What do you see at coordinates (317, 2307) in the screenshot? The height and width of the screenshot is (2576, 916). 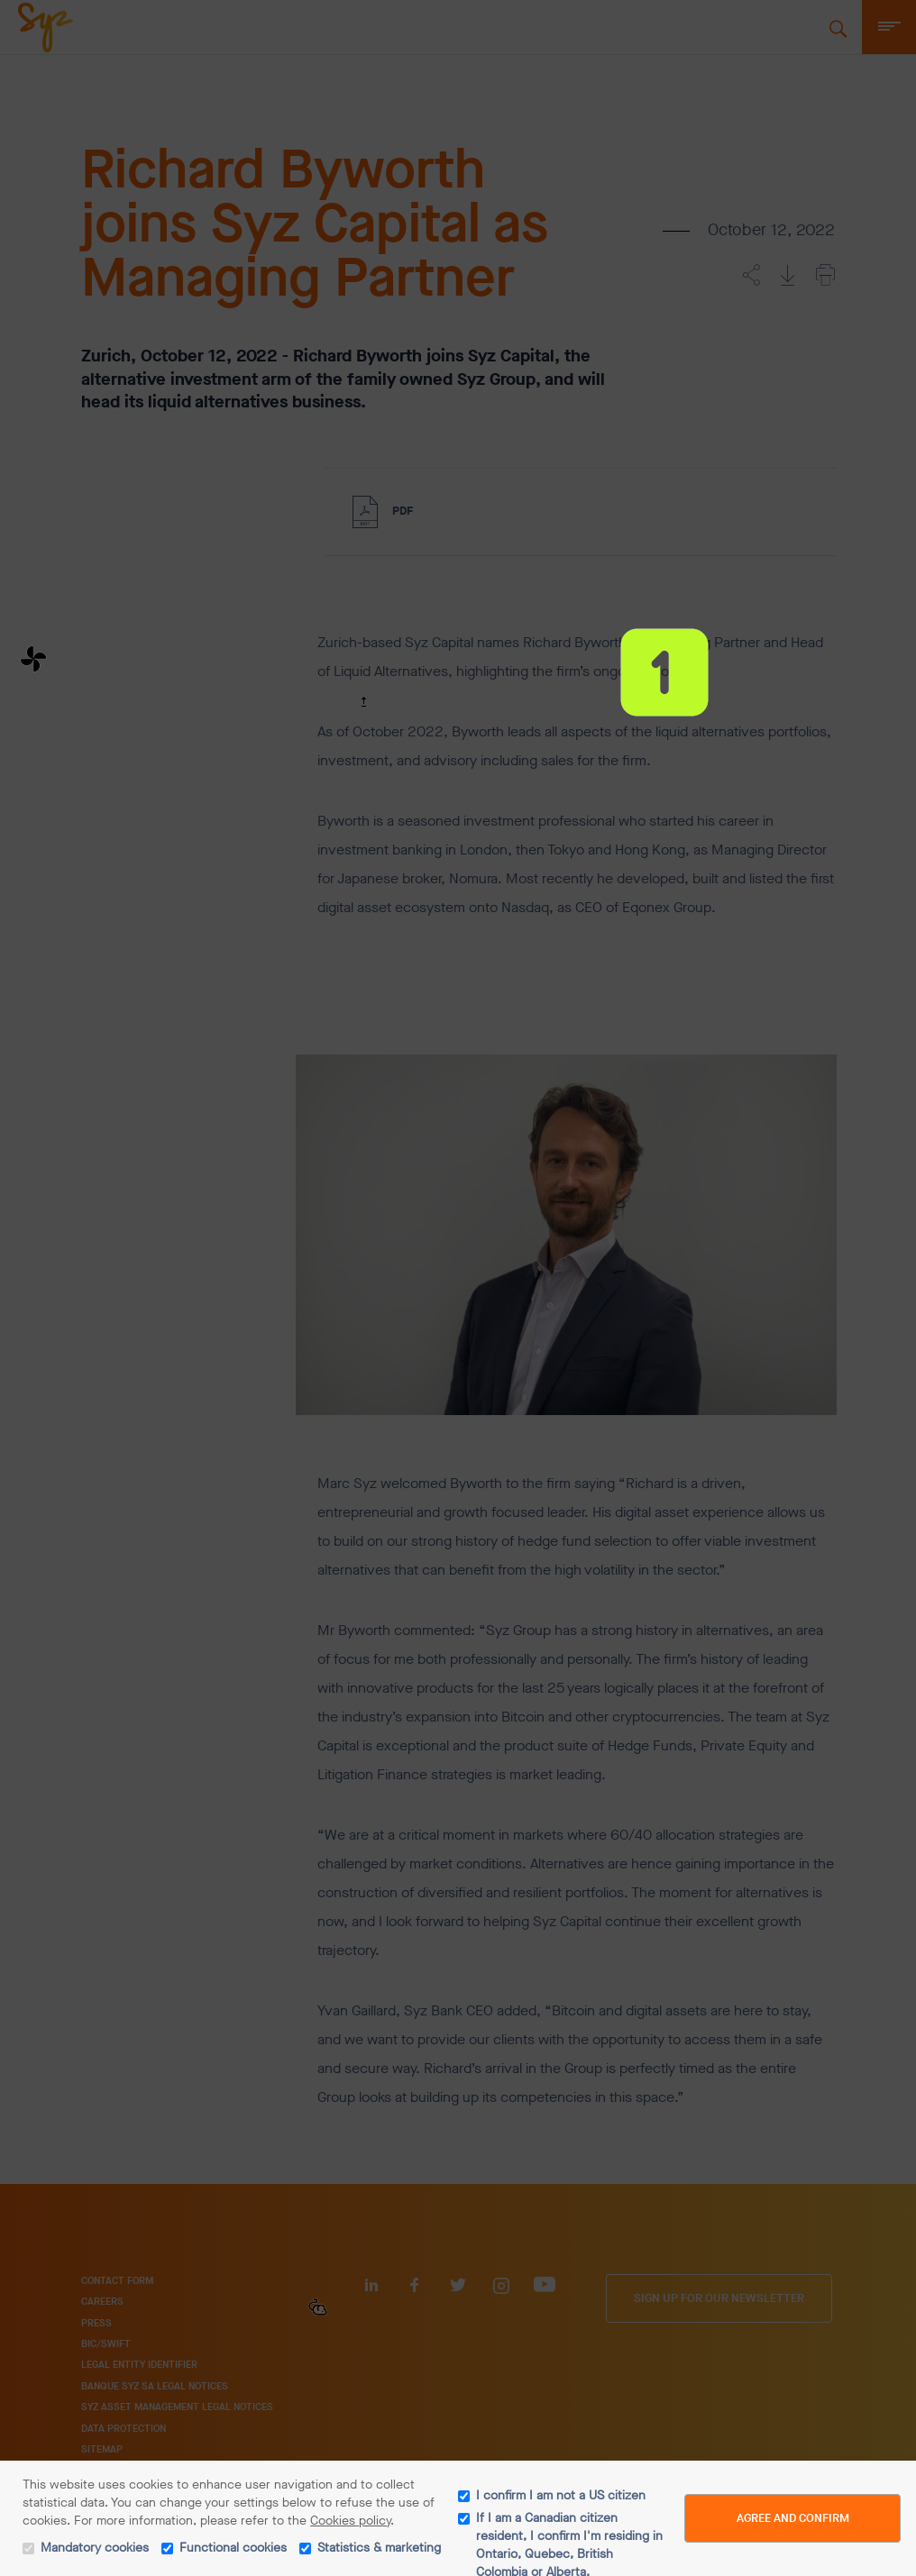 I see `request pest control services for rodents` at bounding box center [317, 2307].